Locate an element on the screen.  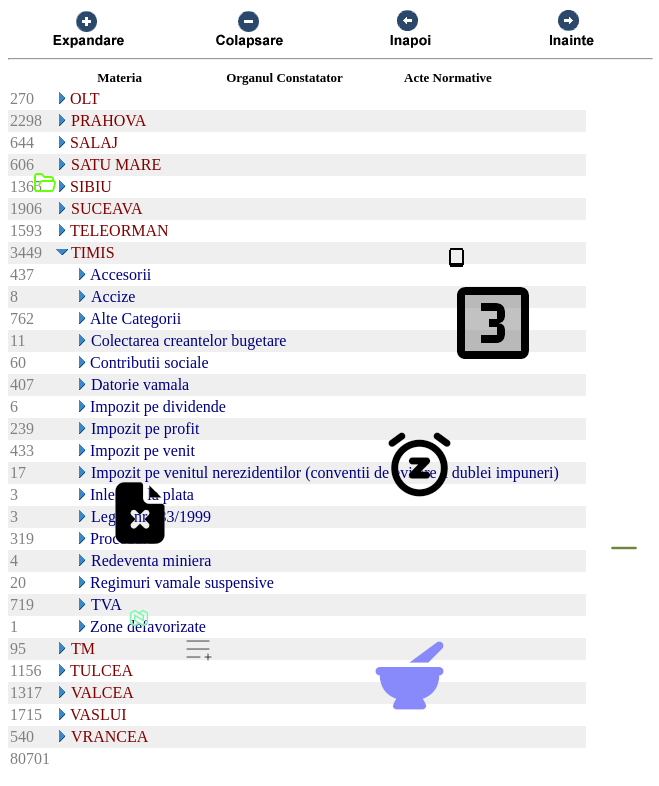
select option 3 in a numbered list is located at coordinates (493, 323).